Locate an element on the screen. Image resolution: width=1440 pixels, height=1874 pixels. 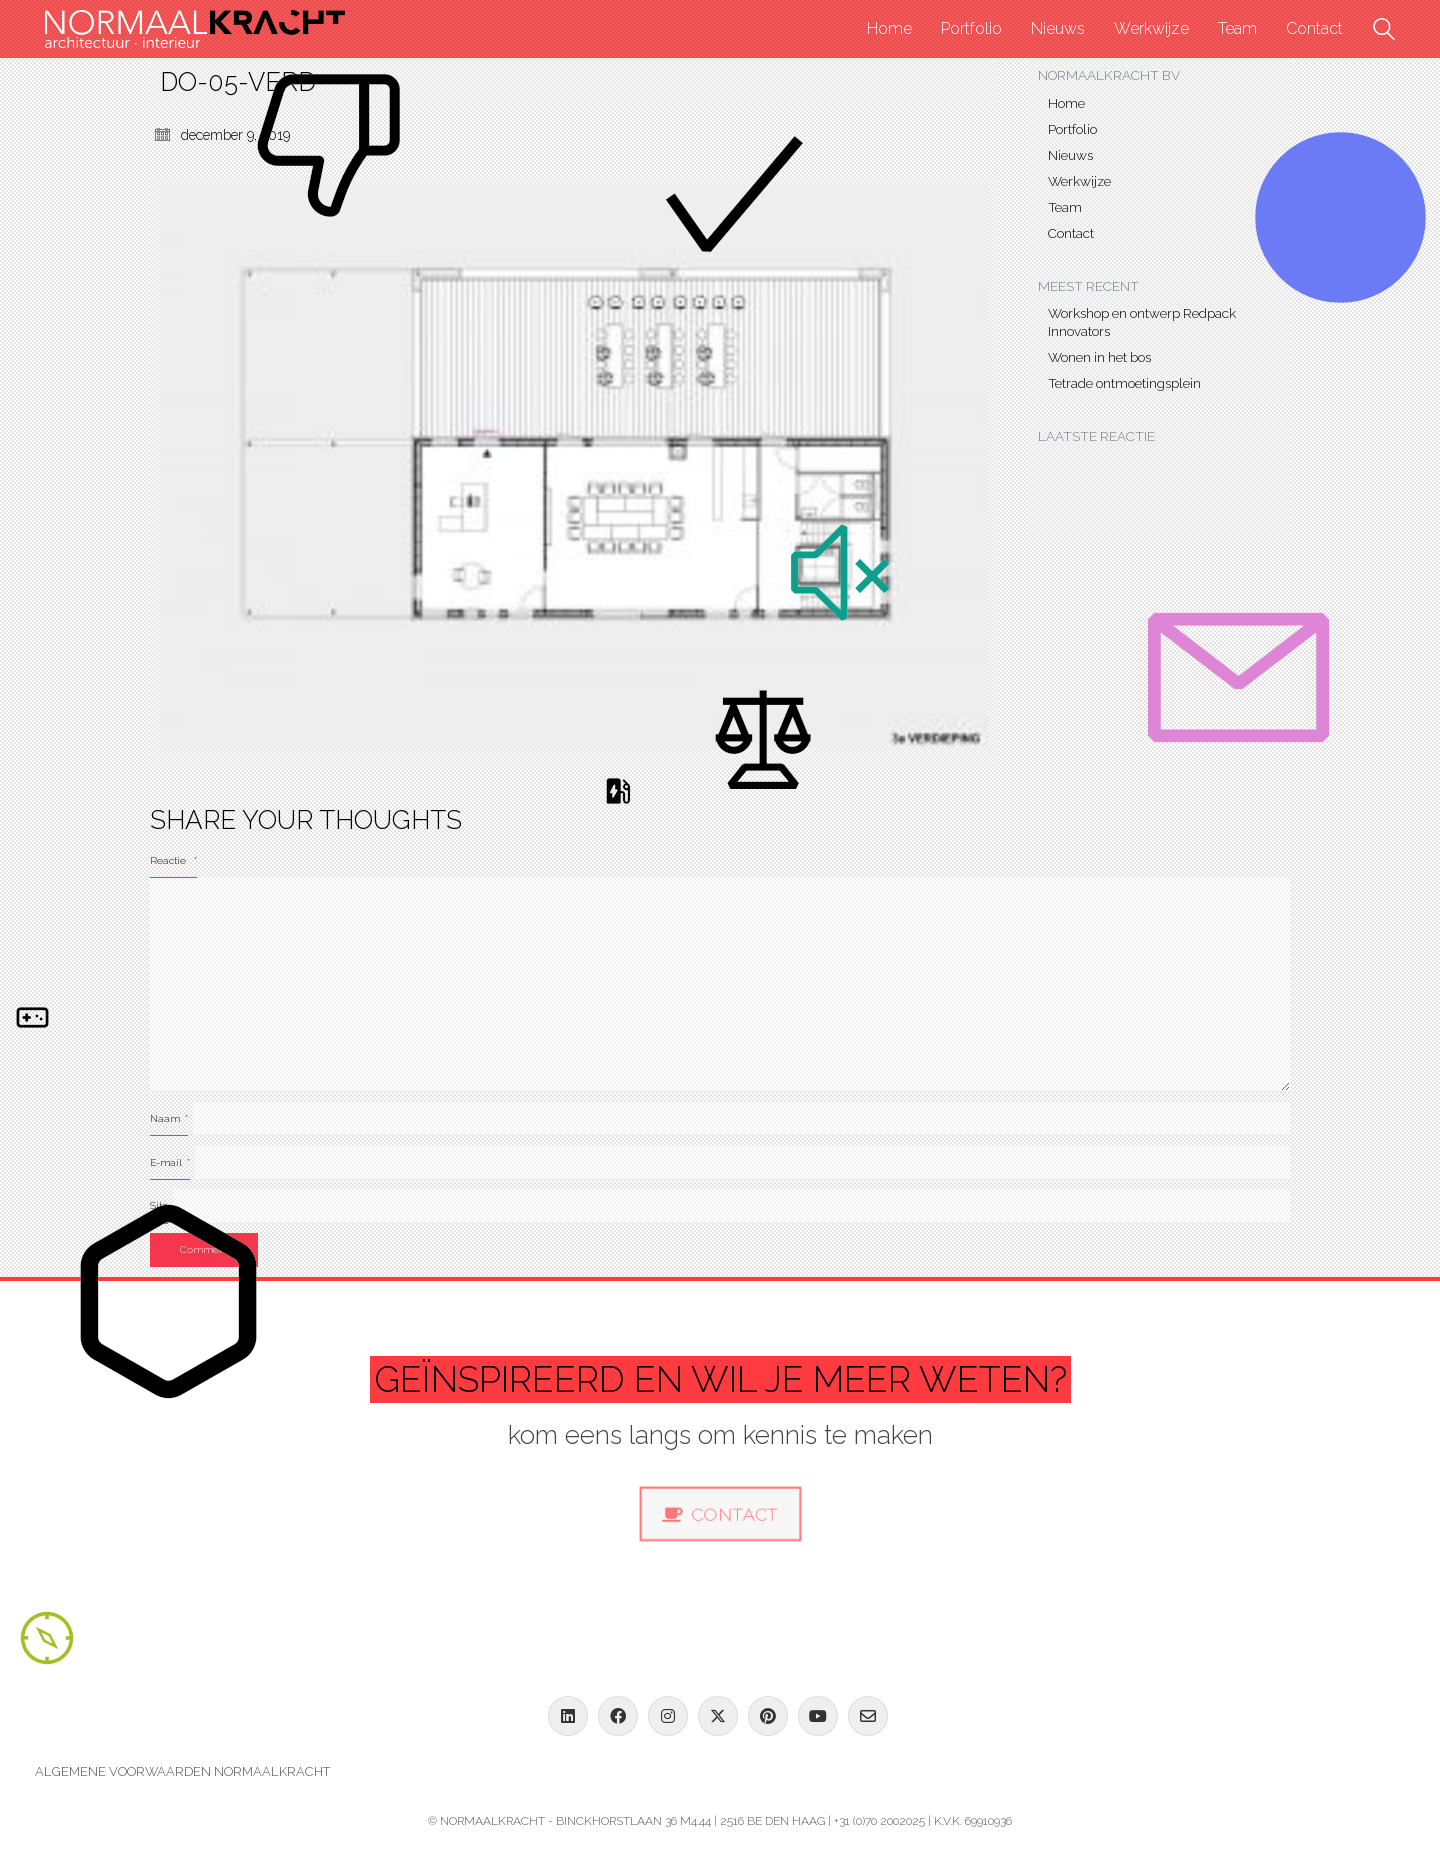
mute audio or sound is located at coordinates (840, 572).